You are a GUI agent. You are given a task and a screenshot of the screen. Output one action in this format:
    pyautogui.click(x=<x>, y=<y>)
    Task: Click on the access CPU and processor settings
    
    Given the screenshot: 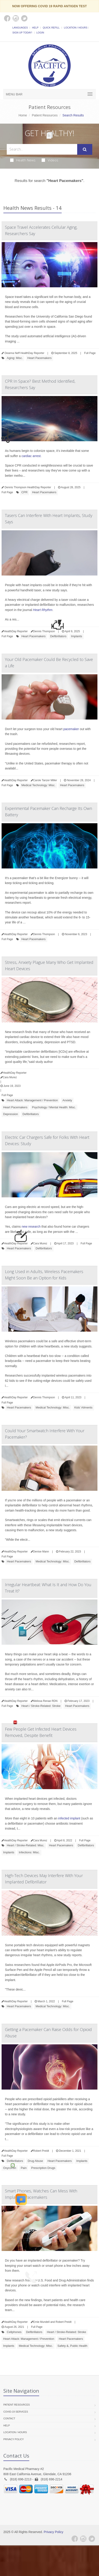 What is the action you would take?
    pyautogui.click(x=13, y=2165)
    